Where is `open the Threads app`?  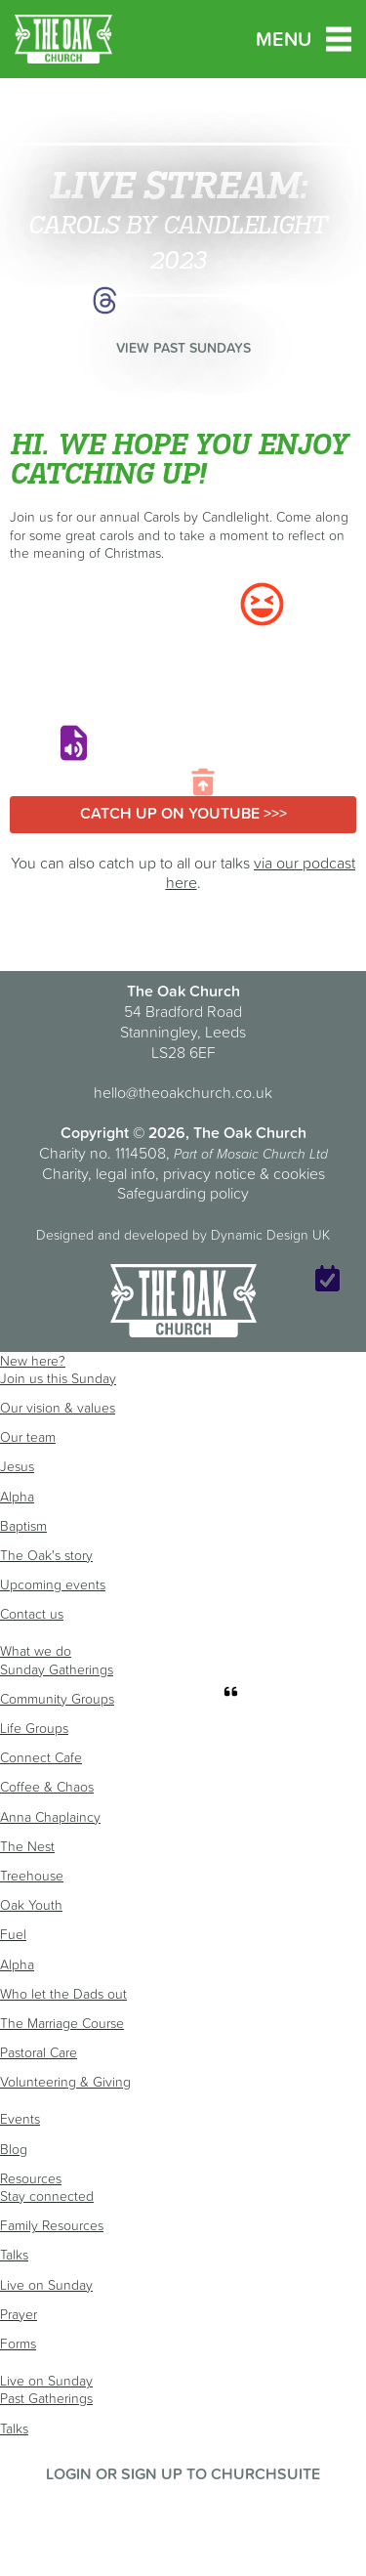
open the Threads app is located at coordinates (104, 300).